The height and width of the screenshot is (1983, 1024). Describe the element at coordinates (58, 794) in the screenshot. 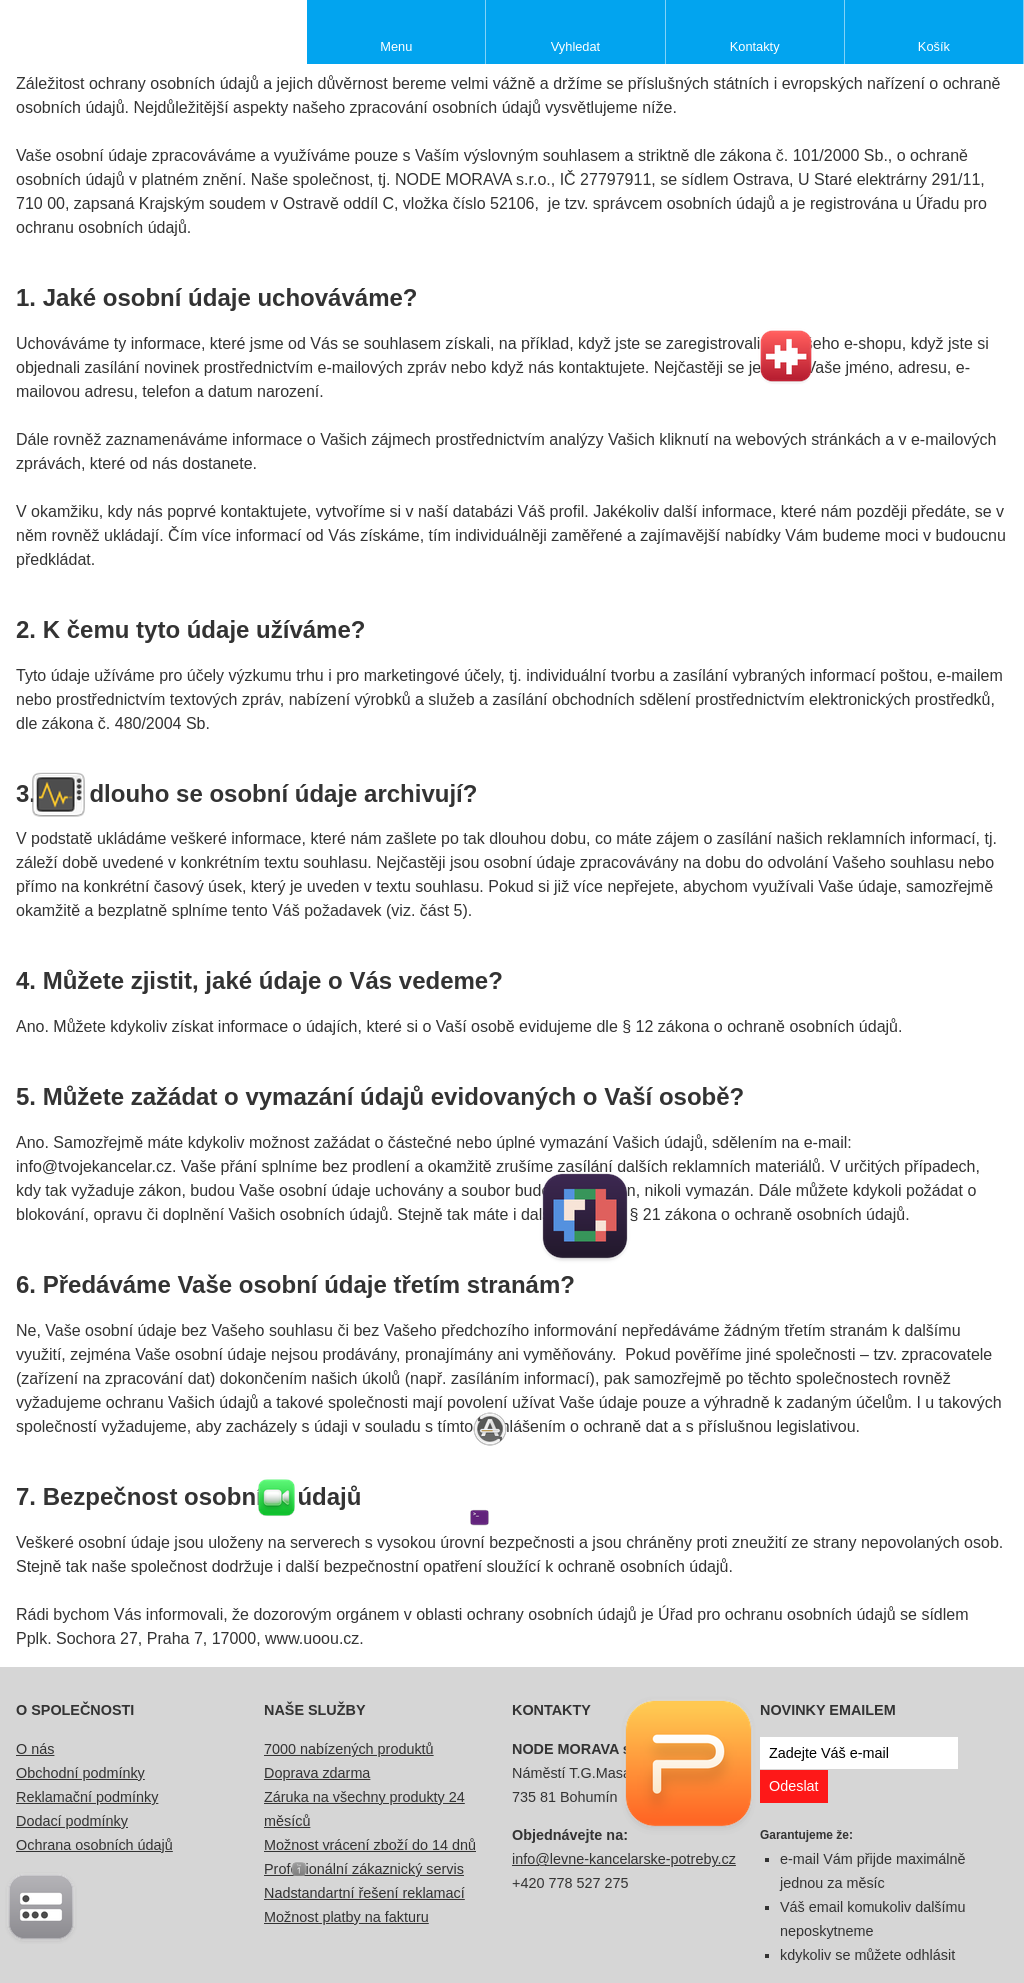

I see `open system monitor application` at that location.